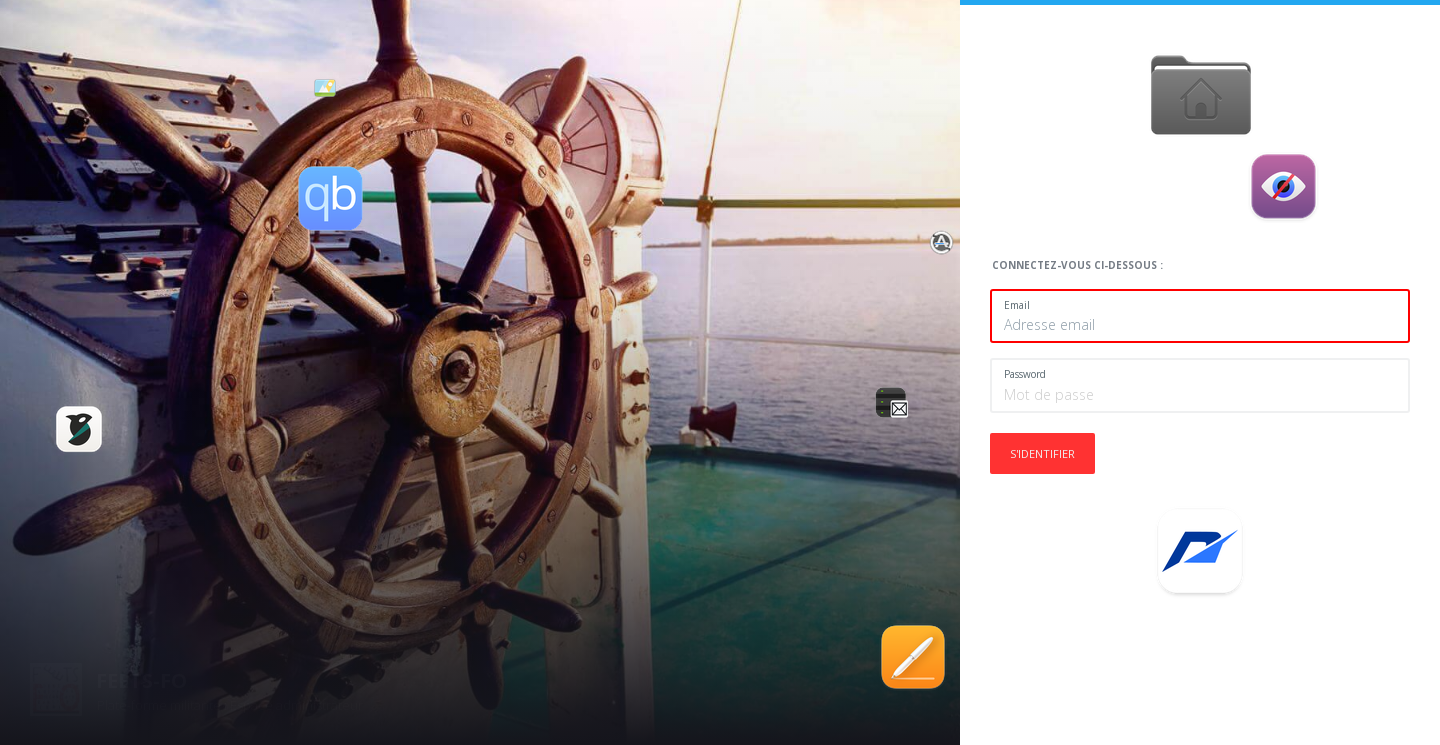  What do you see at coordinates (325, 88) in the screenshot?
I see `open photo management app` at bounding box center [325, 88].